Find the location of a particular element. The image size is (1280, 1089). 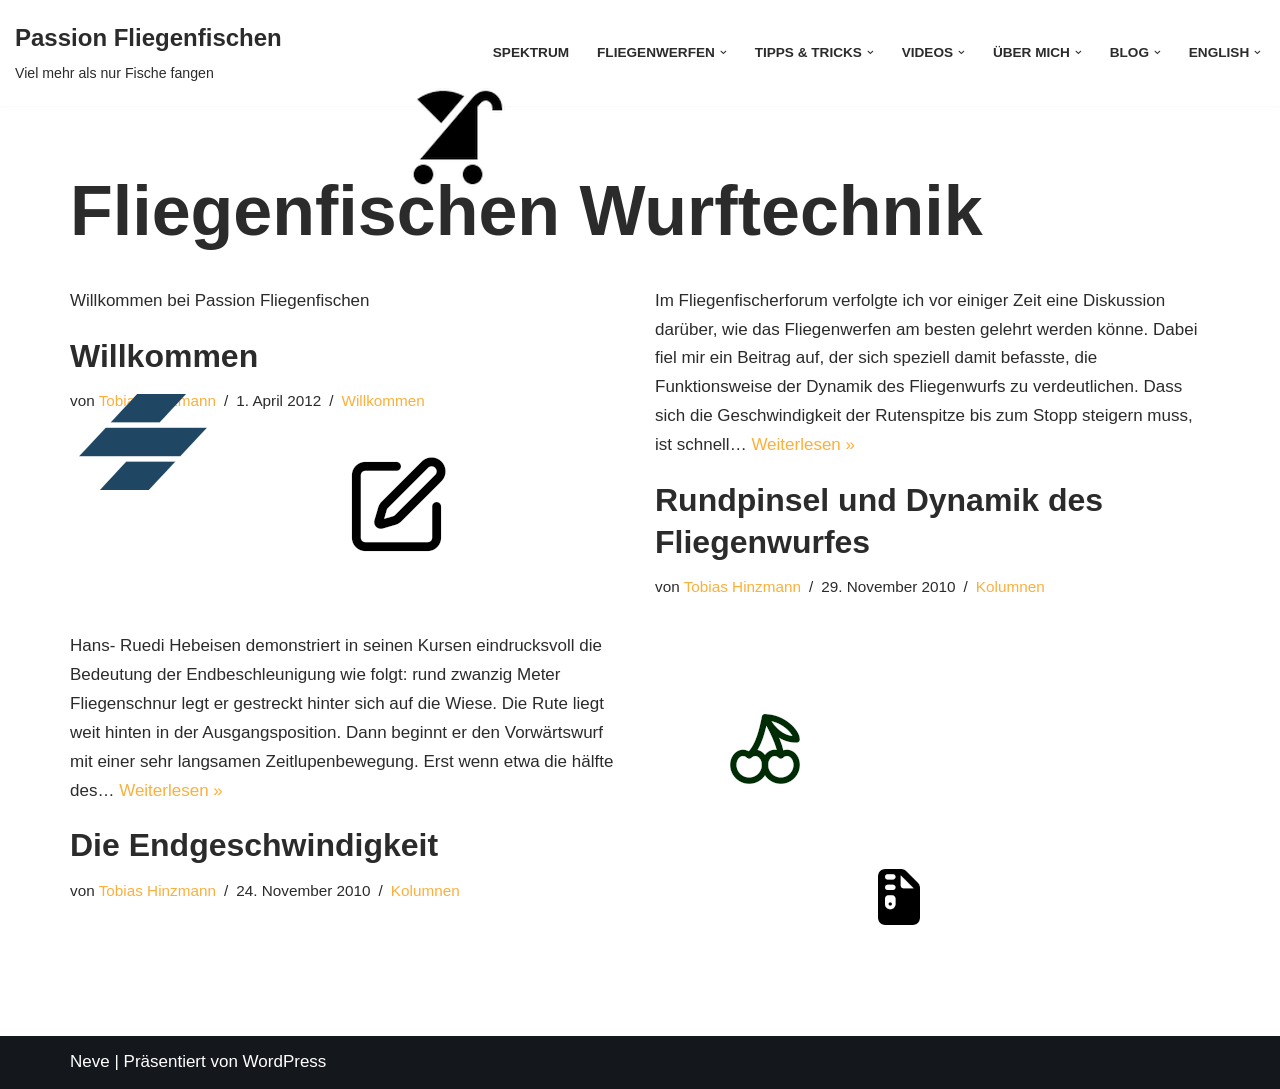

compose a new post or message is located at coordinates (396, 506).